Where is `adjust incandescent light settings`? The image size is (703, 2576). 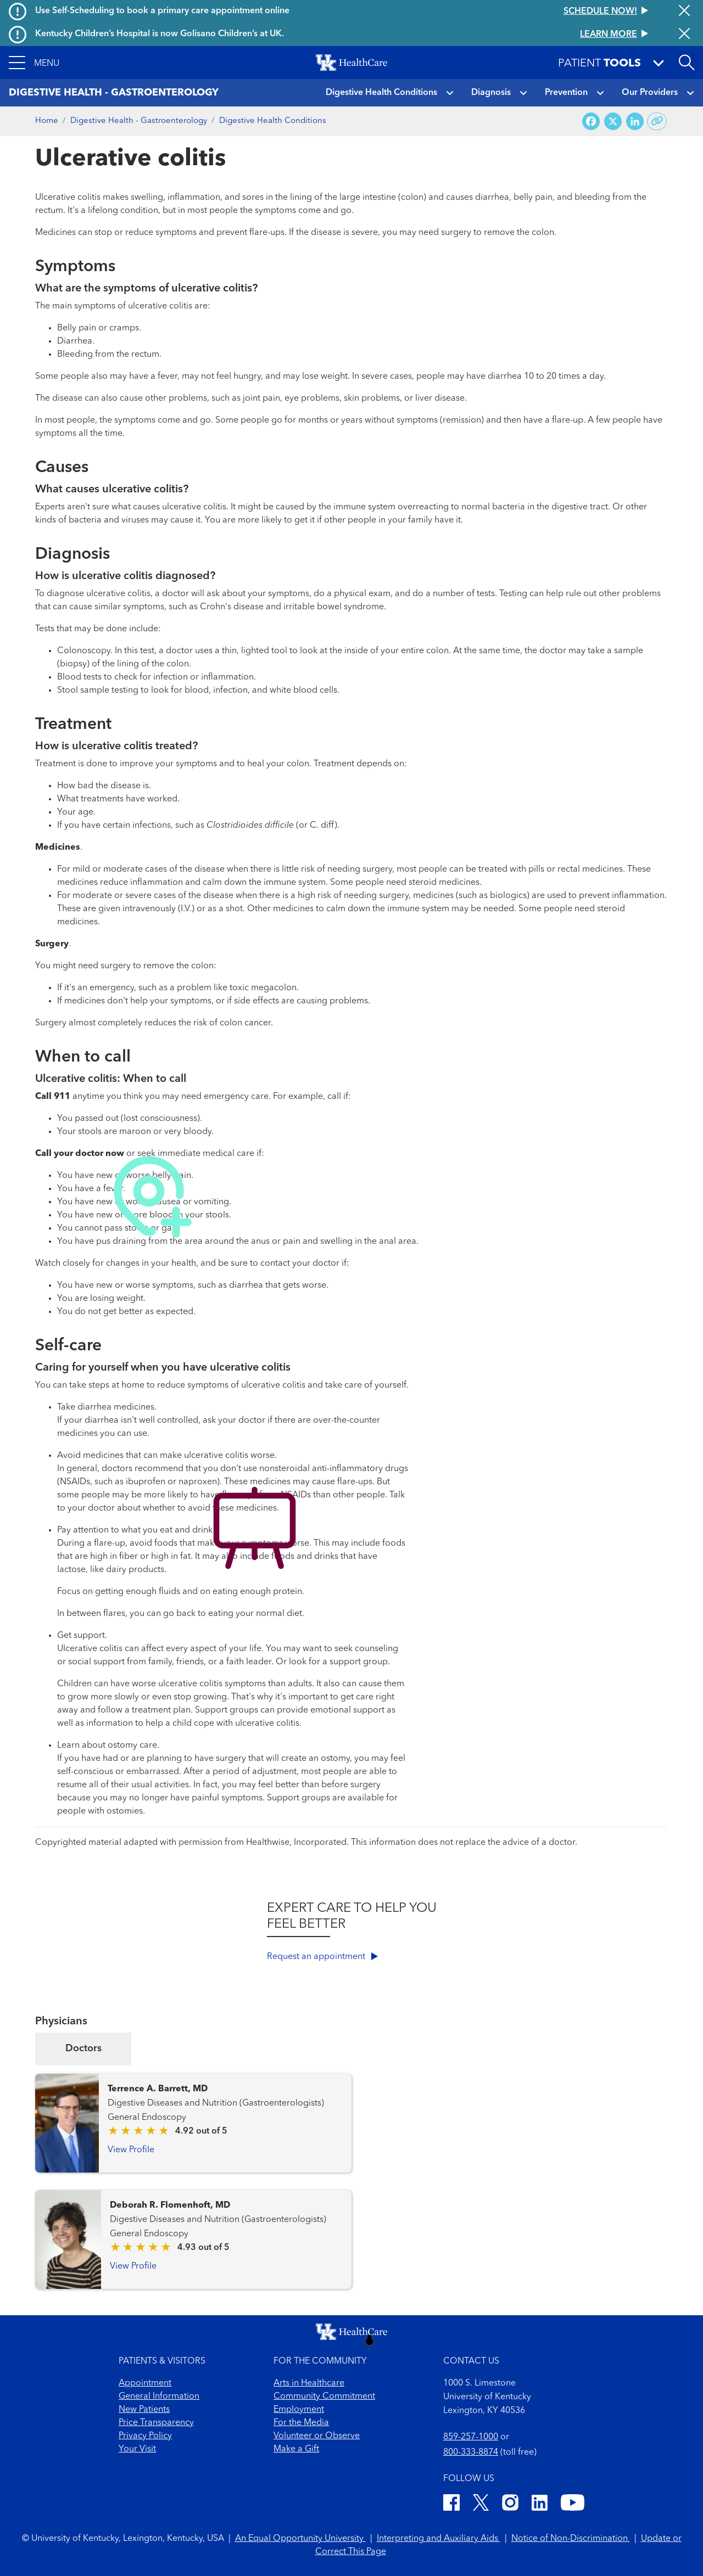 adjust incandescent light settings is located at coordinates (369, 2341).